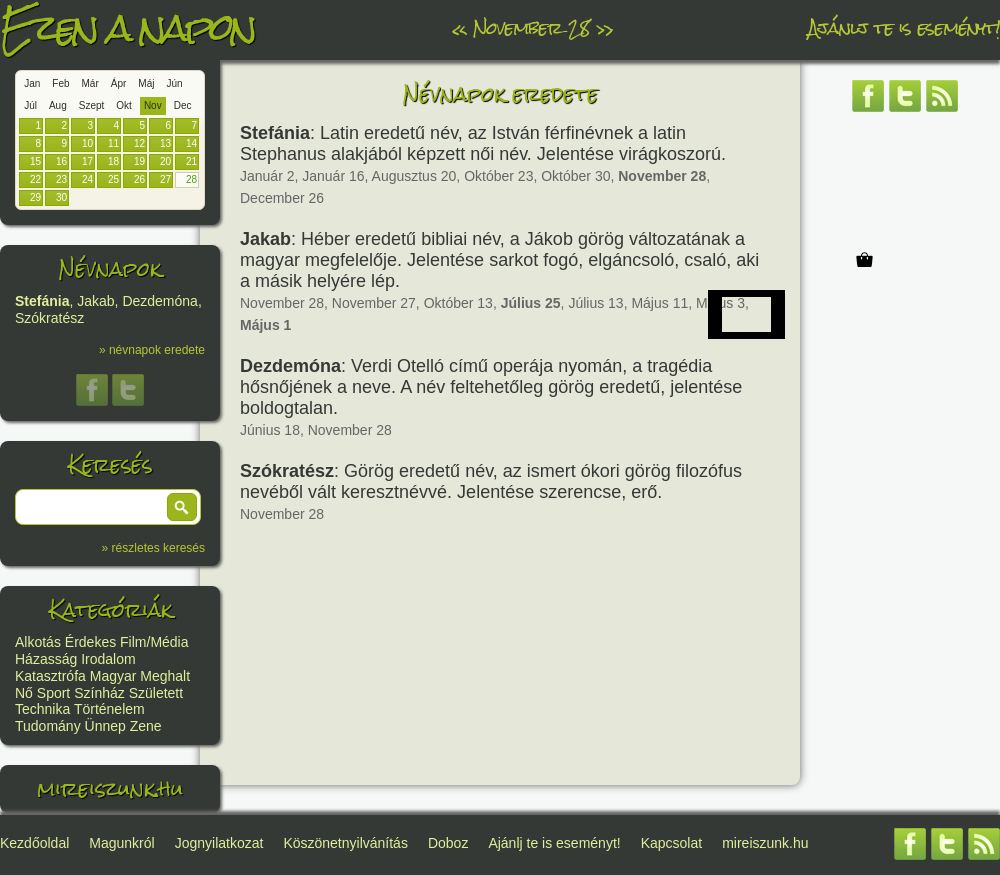 The image size is (1000, 875). I want to click on view your shopping bag, so click(864, 260).